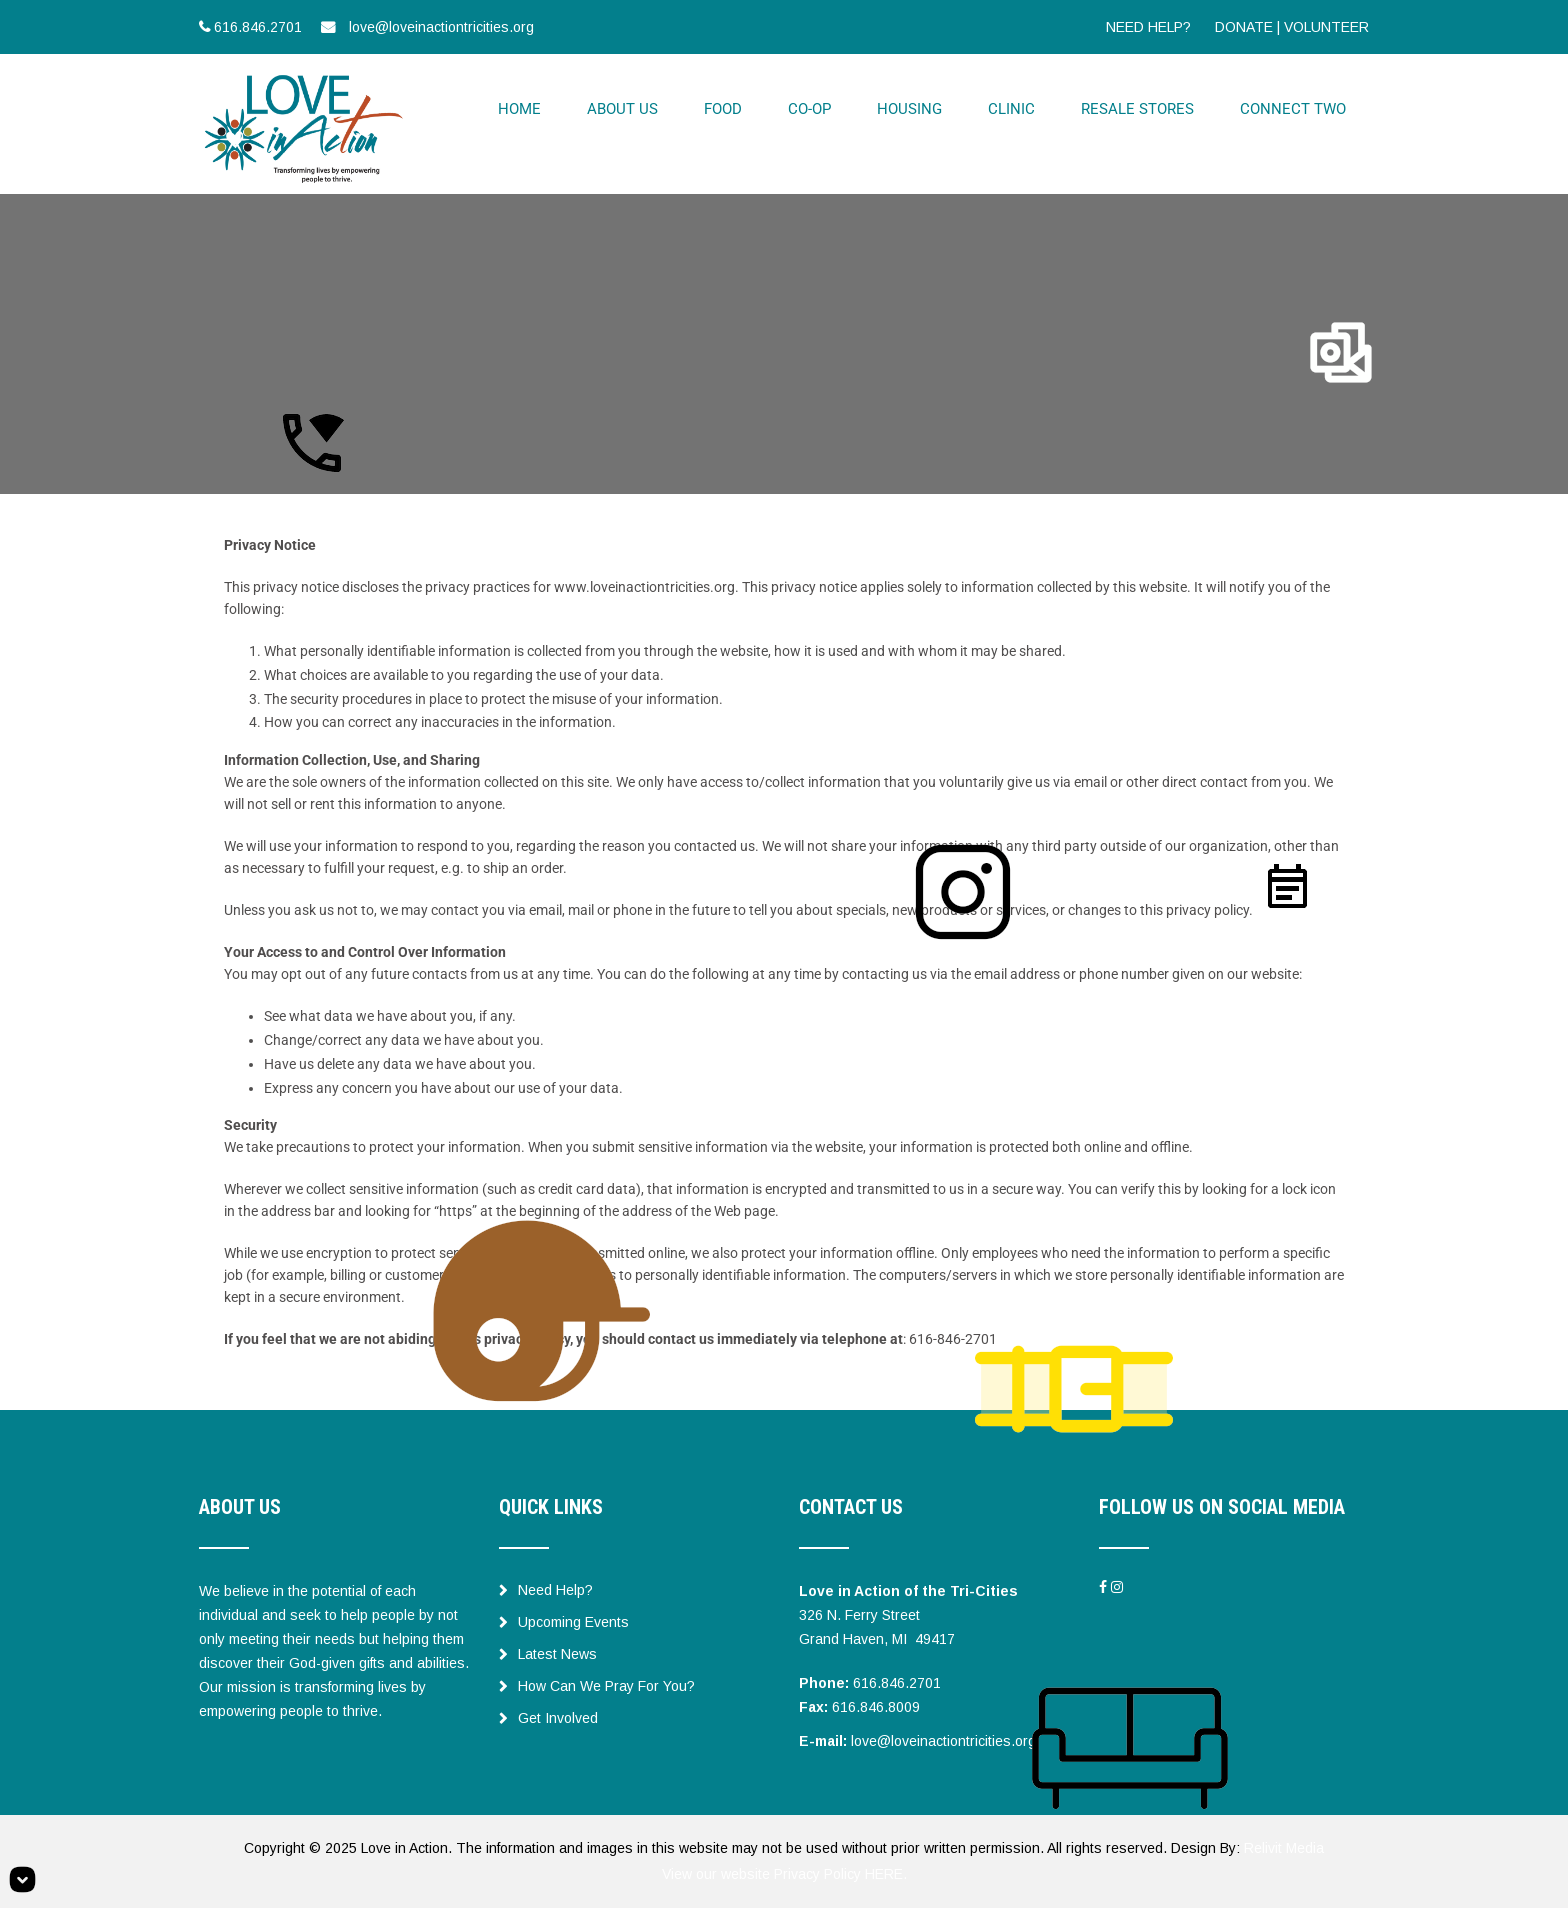  What do you see at coordinates (22, 1879) in the screenshot?
I see `expand dropdown menu or content` at bounding box center [22, 1879].